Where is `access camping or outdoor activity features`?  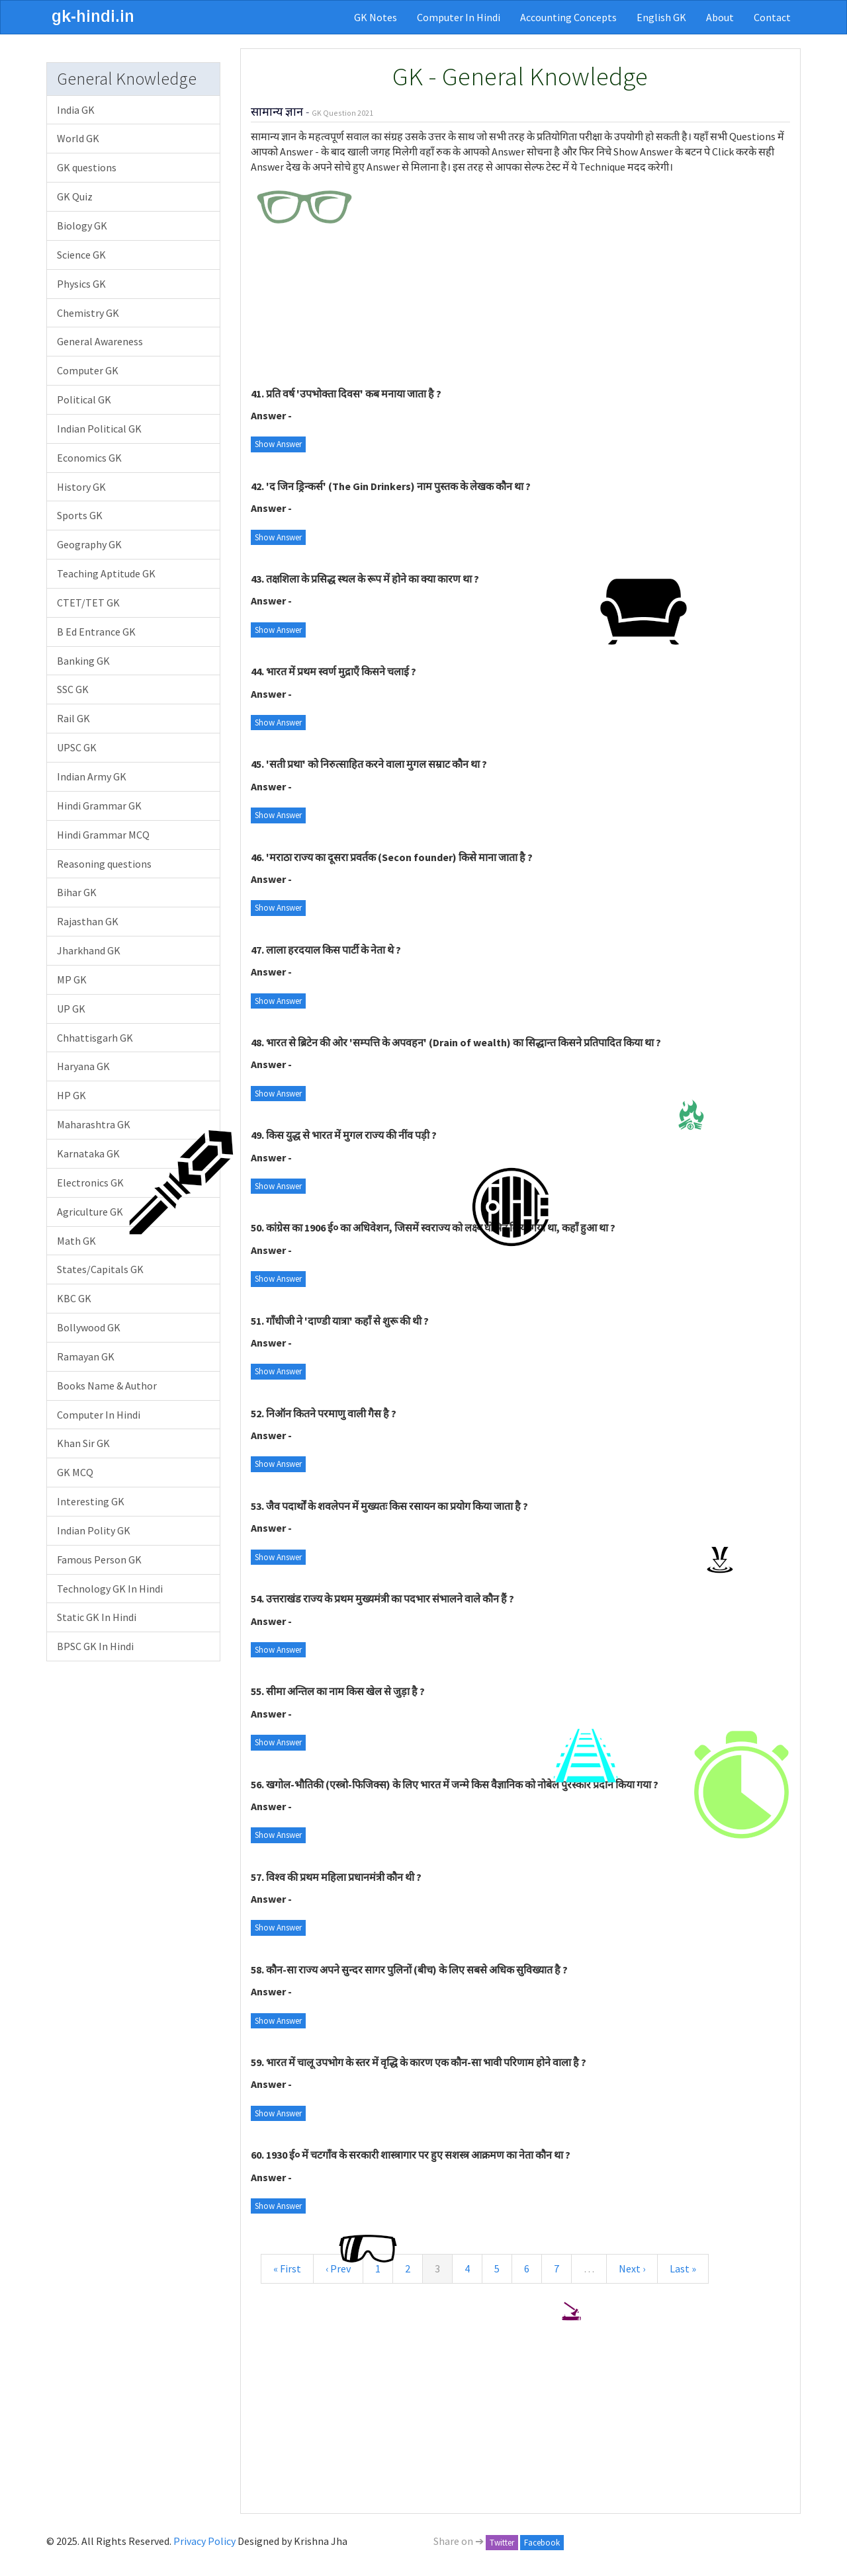
access camping or outdoor activity features is located at coordinates (690, 1114).